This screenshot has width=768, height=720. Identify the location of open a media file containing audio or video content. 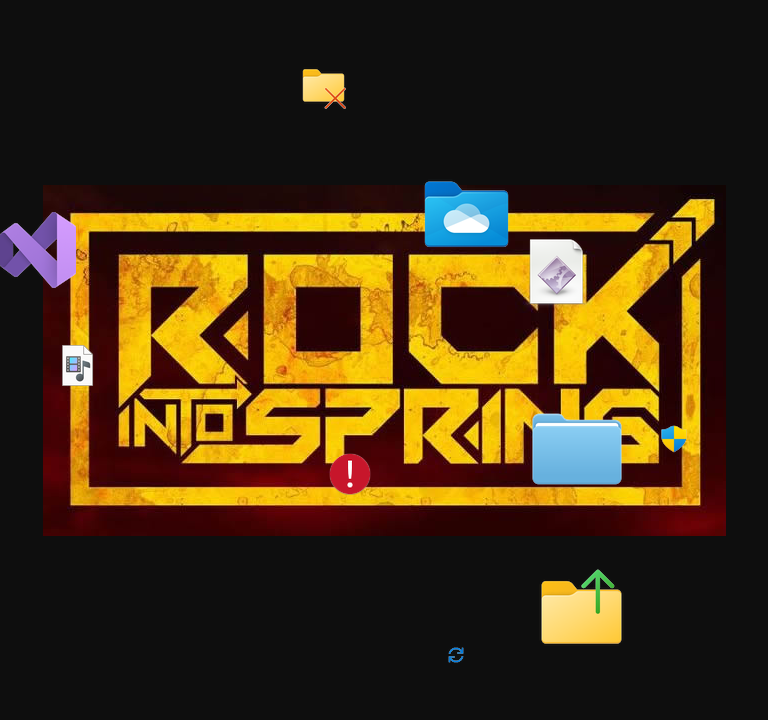
(77, 365).